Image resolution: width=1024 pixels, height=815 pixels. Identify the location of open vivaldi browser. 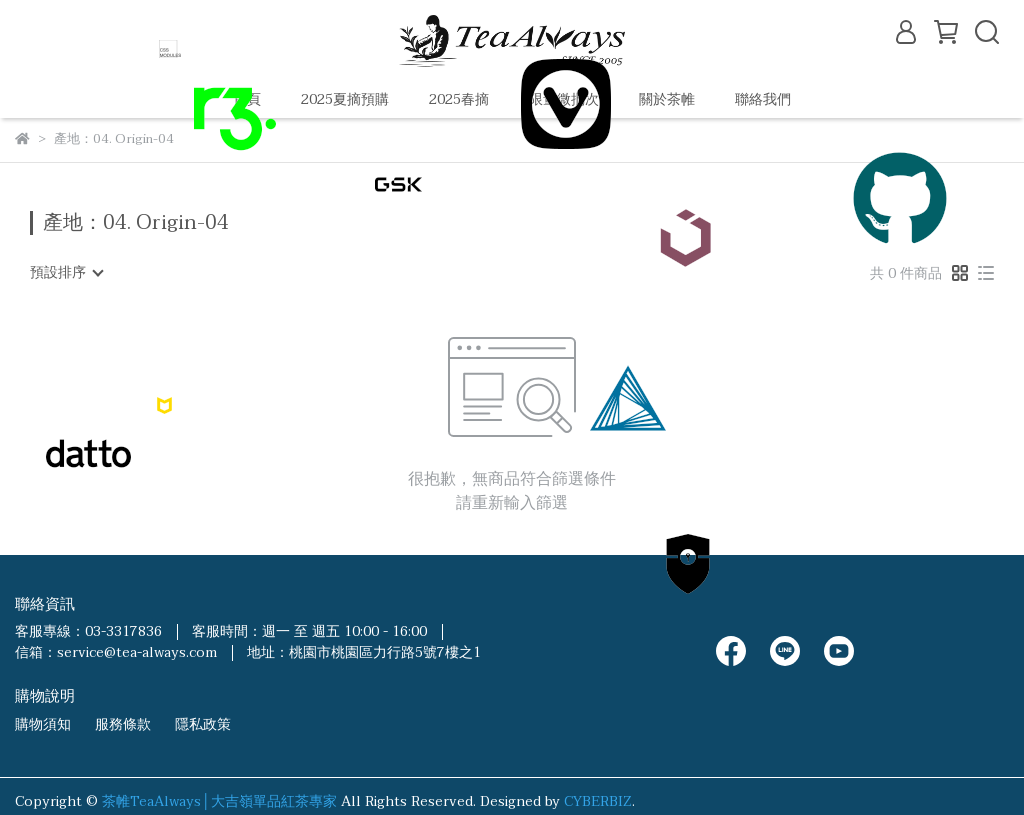
(566, 104).